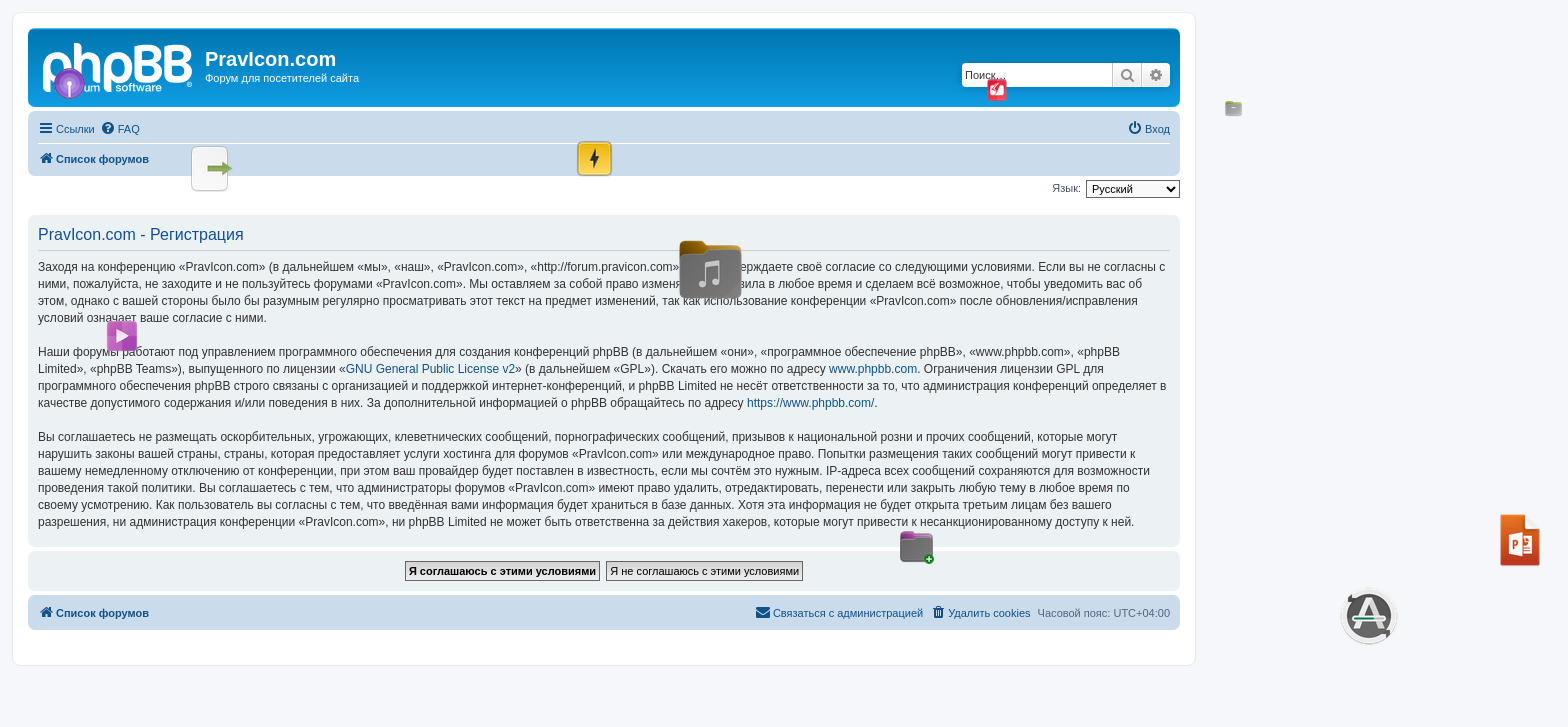 The image size is (1568, 727). Describe the element at coordinates (1369, 616) in the screenshot. I see `check for available software updates` at that location.